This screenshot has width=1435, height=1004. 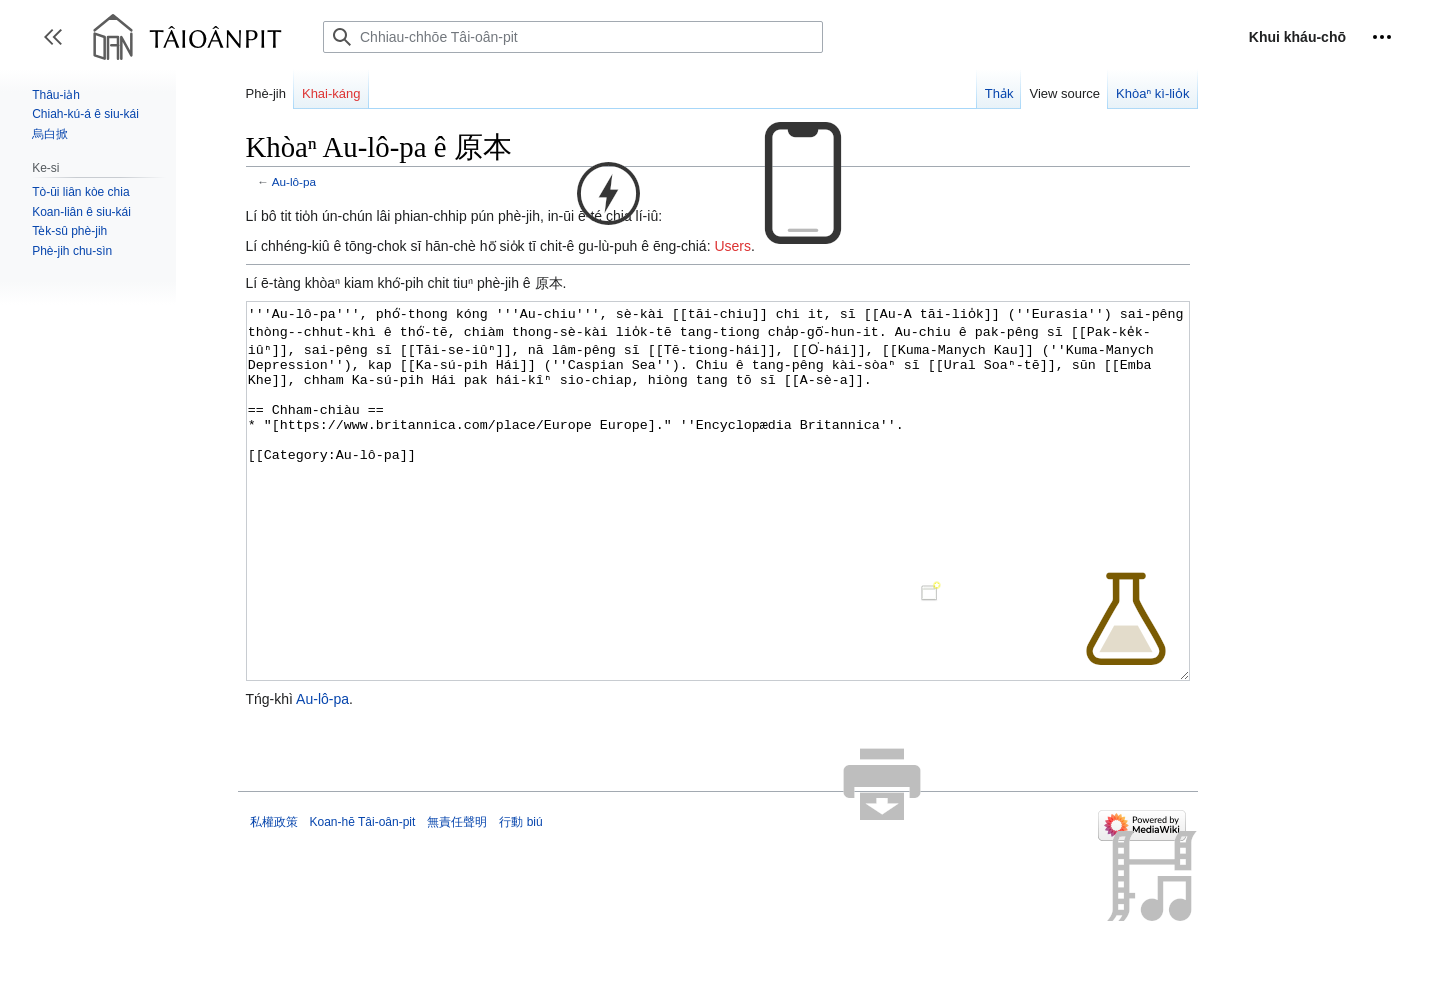 What do you see at coordinates (882, 787) in the screenshot?
I see `indicates a print job is in progress` at bounding box center [882, 787].